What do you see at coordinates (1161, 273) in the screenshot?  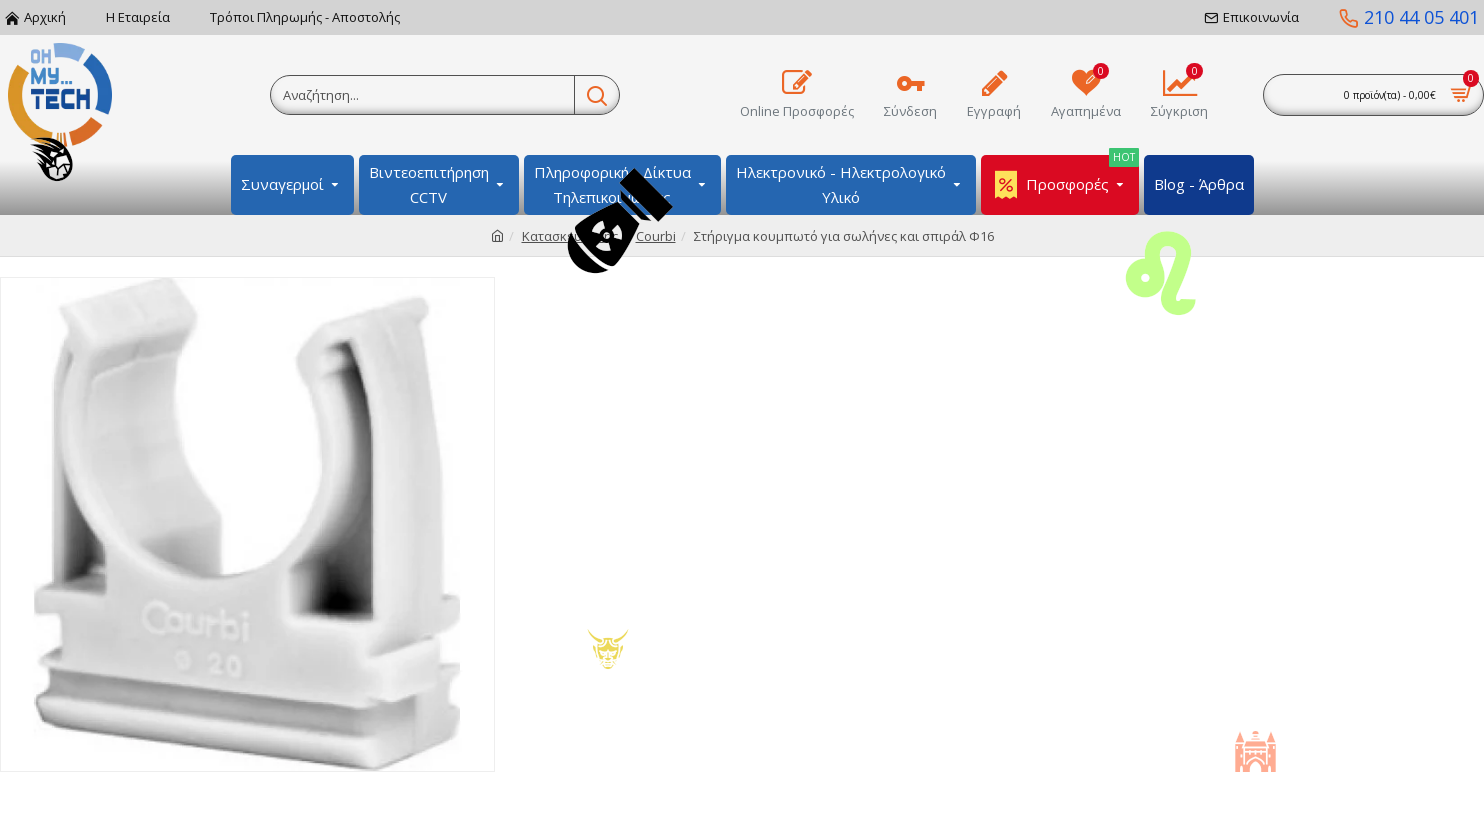 I see `represents the leo zodiac sign` at bounding box center [1161, 273].